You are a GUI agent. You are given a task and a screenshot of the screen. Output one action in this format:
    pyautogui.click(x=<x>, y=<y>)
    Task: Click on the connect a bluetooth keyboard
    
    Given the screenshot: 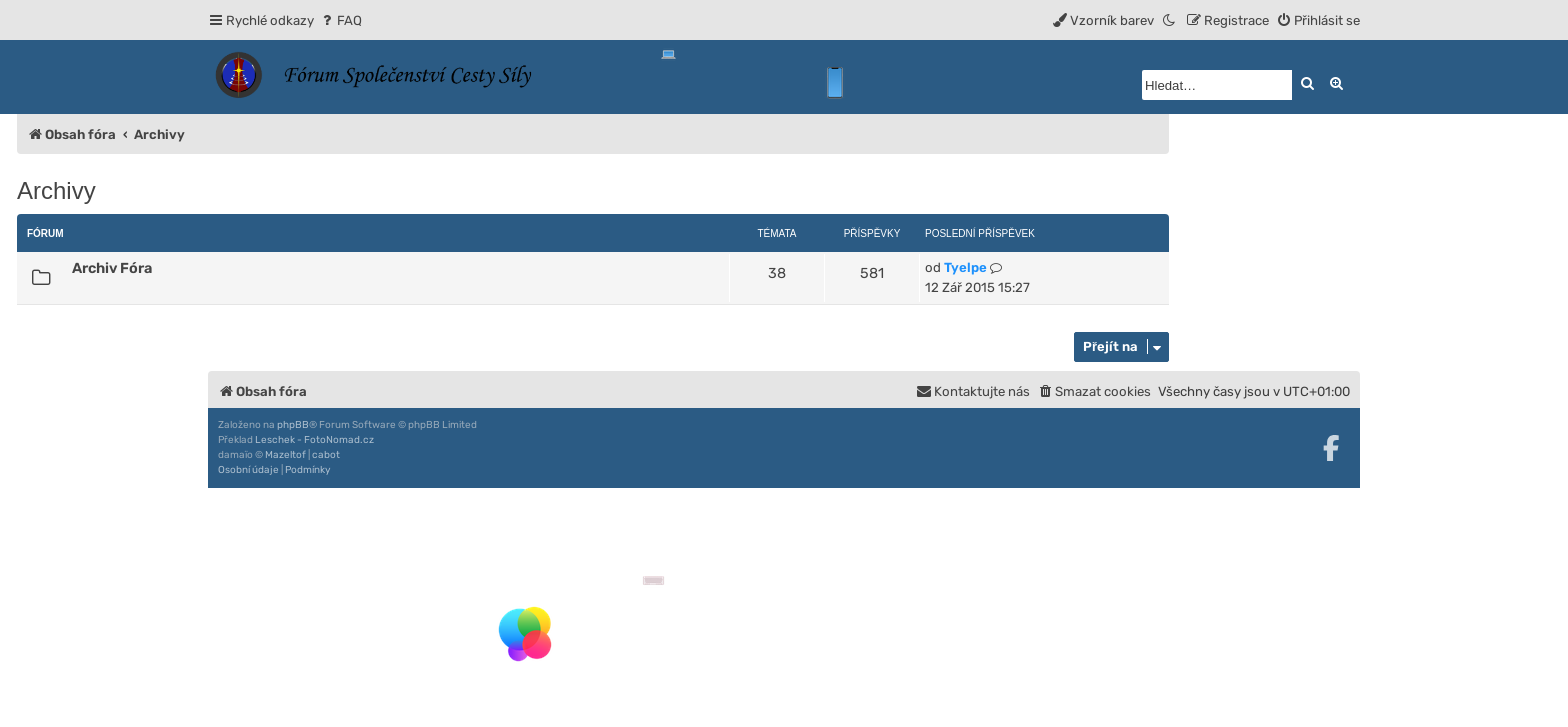 What is the action you would take?
    pyautogui.click(x=653, y=580)
    